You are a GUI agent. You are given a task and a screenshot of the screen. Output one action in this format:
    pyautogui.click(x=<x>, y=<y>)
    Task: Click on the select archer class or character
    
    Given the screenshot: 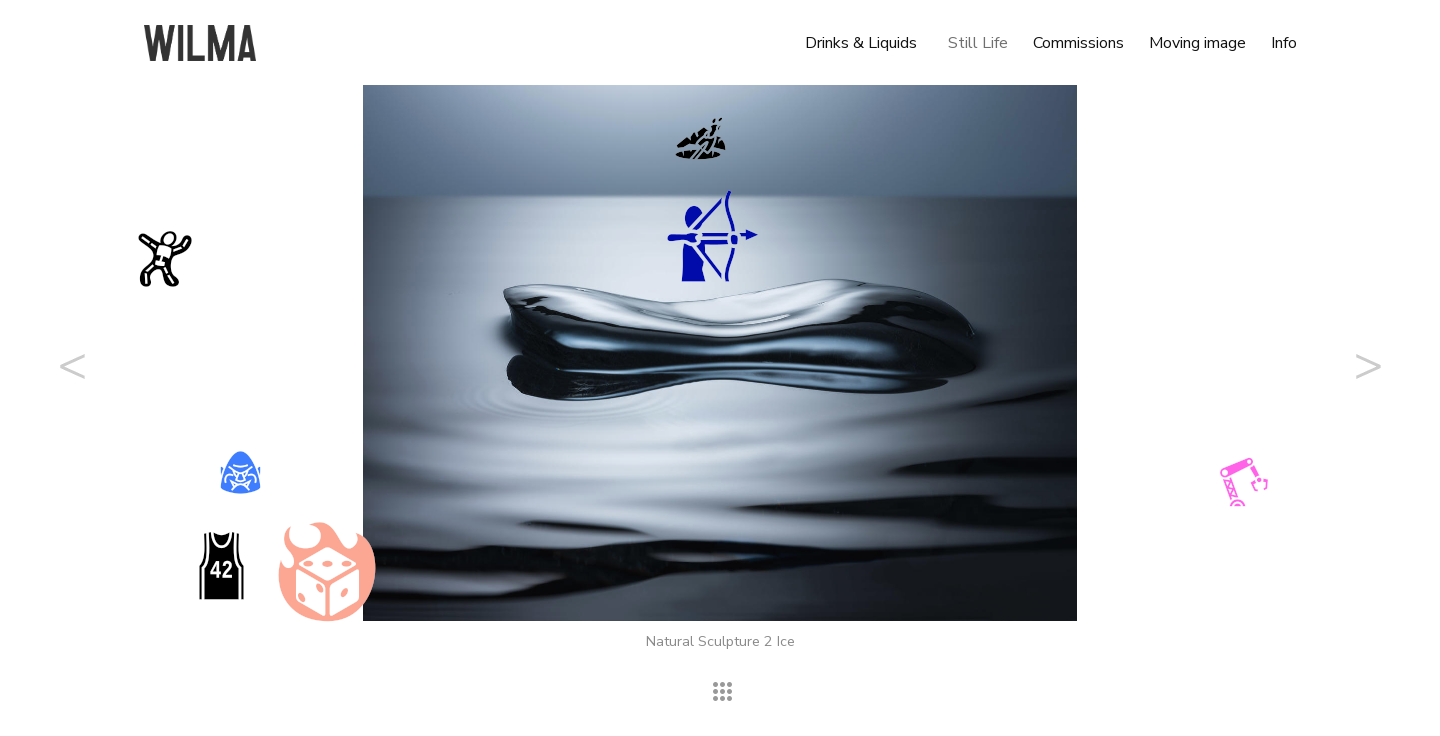 What is the action you would take?
    pyautogui.click(x=712, y=235)
    